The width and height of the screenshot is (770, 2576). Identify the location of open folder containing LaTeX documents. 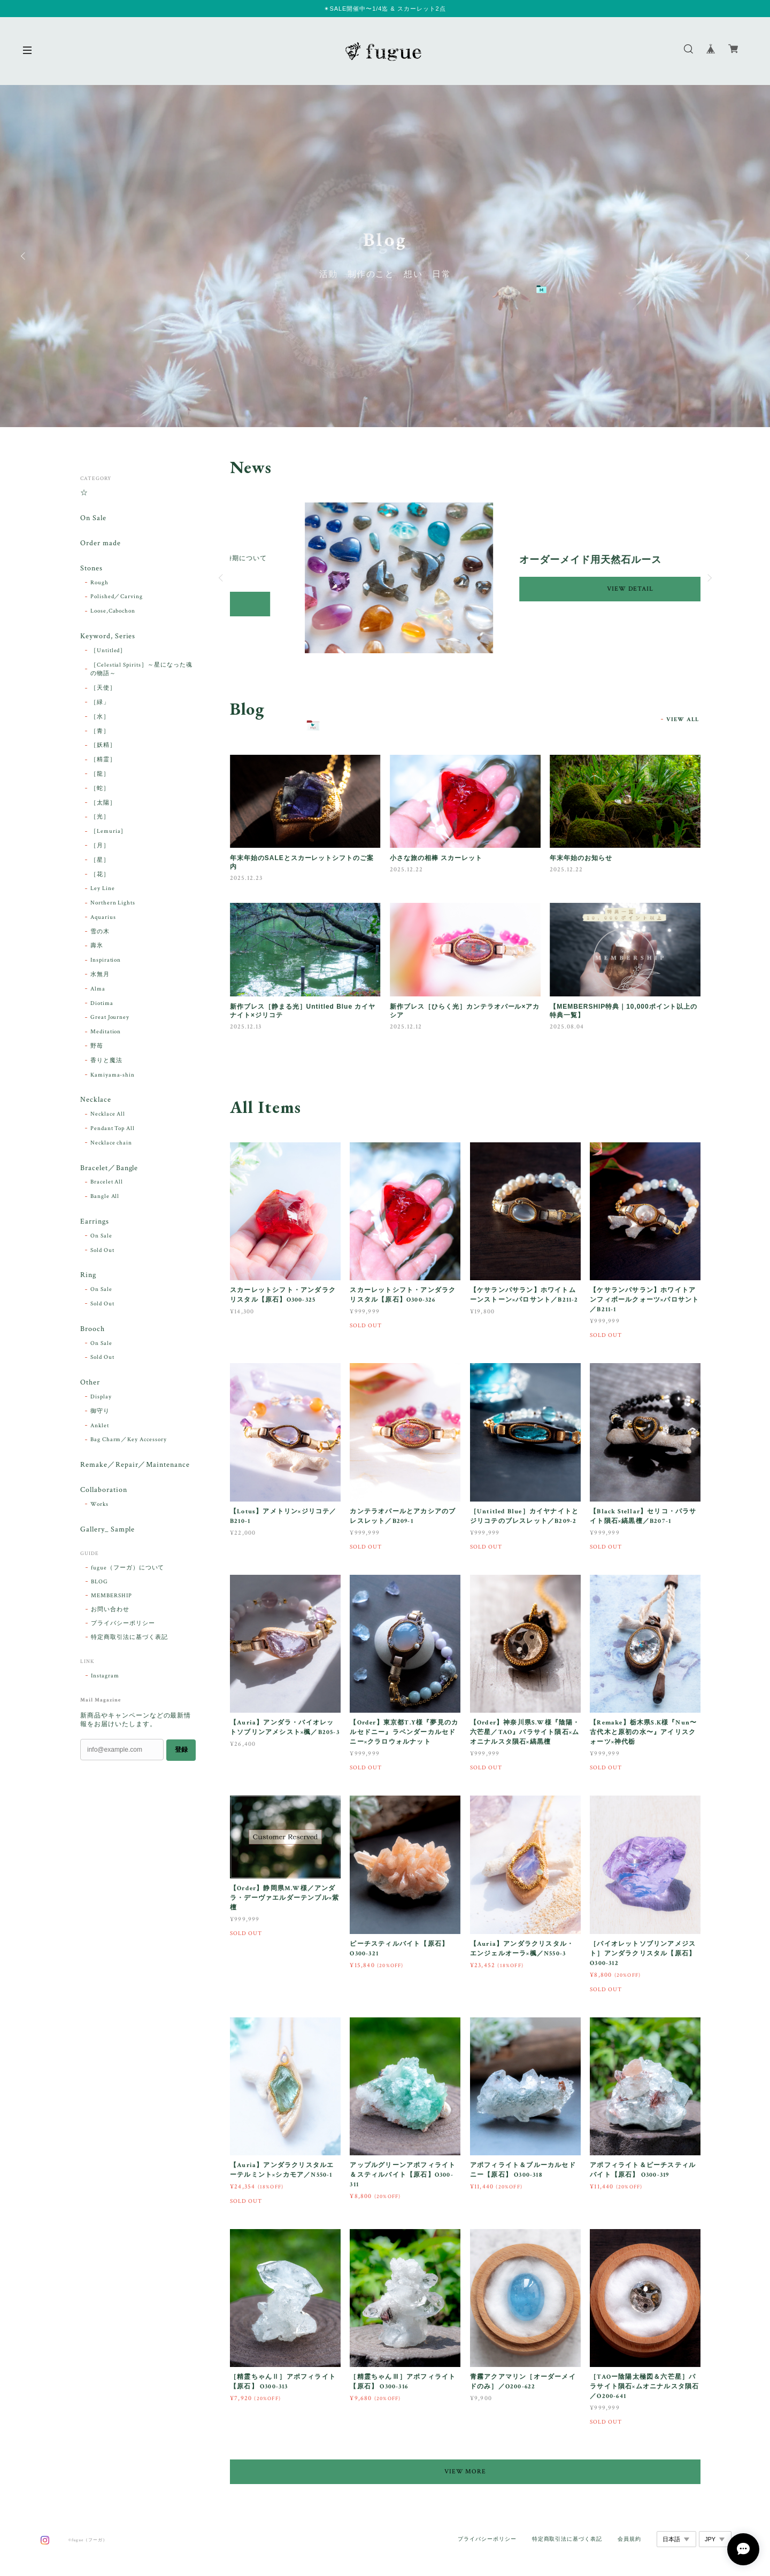
(313, 725).